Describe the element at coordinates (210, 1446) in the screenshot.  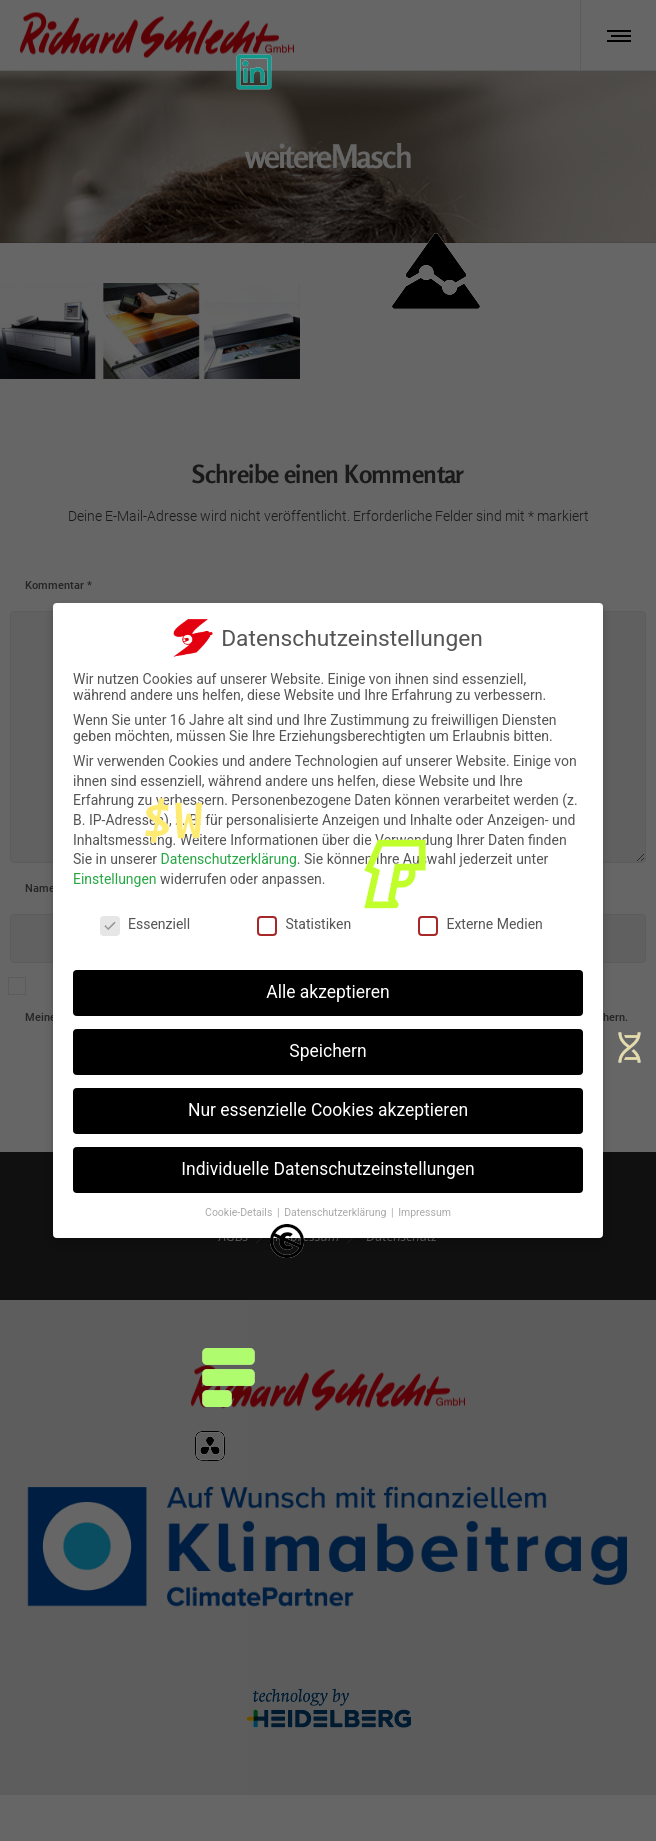
I see `open DaVinci Resolve video editing software` at that location.